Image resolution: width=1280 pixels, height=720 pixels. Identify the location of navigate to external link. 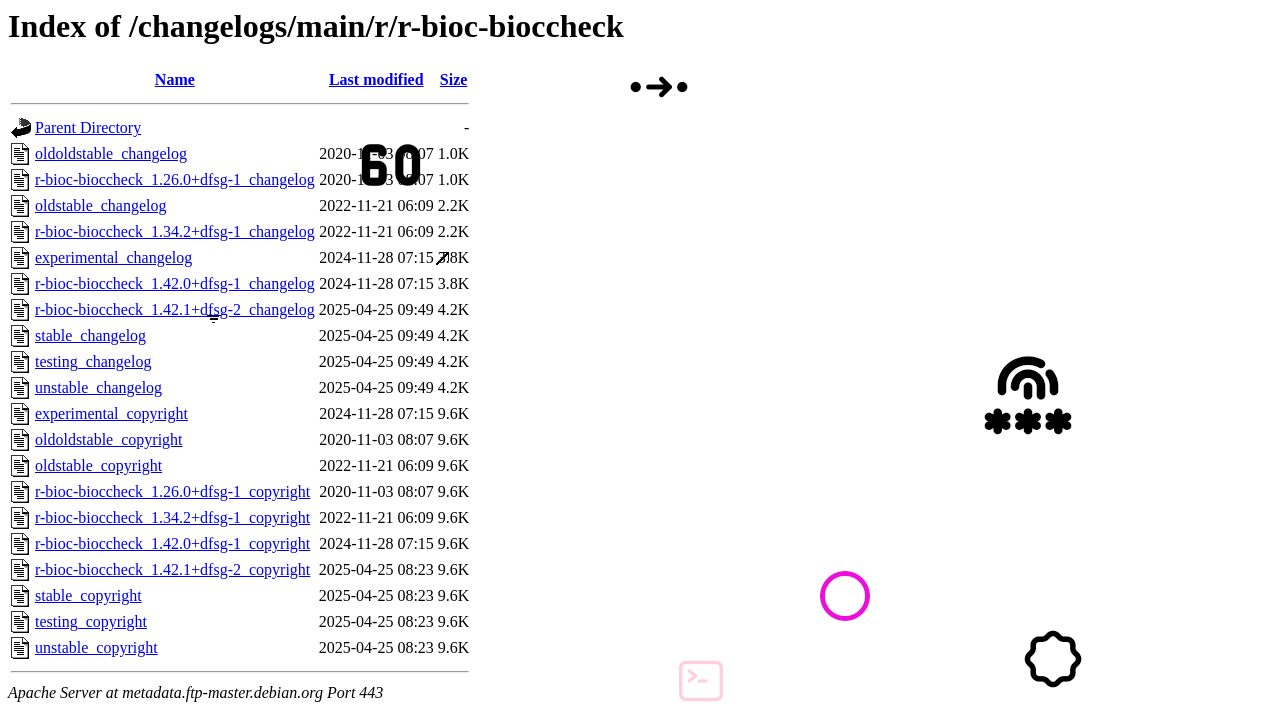
(443, 258).